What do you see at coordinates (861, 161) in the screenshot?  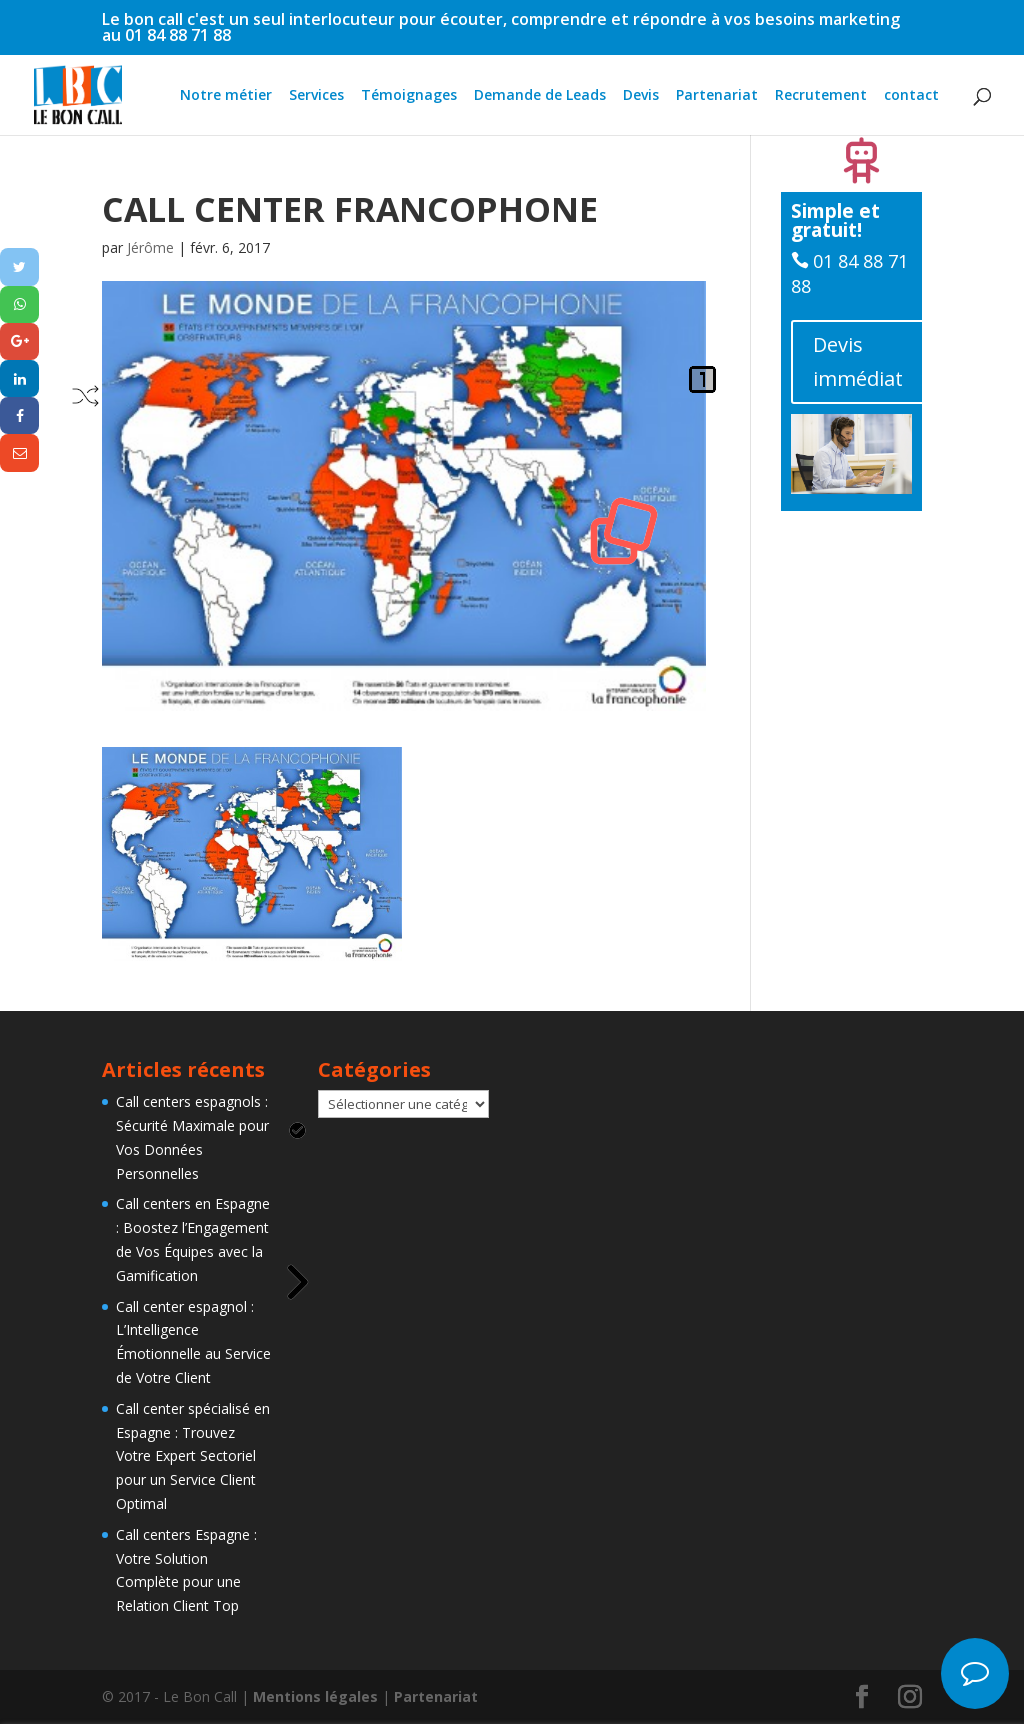 I see `access AI assistant or chatbot` at bounding box center [861, 161].